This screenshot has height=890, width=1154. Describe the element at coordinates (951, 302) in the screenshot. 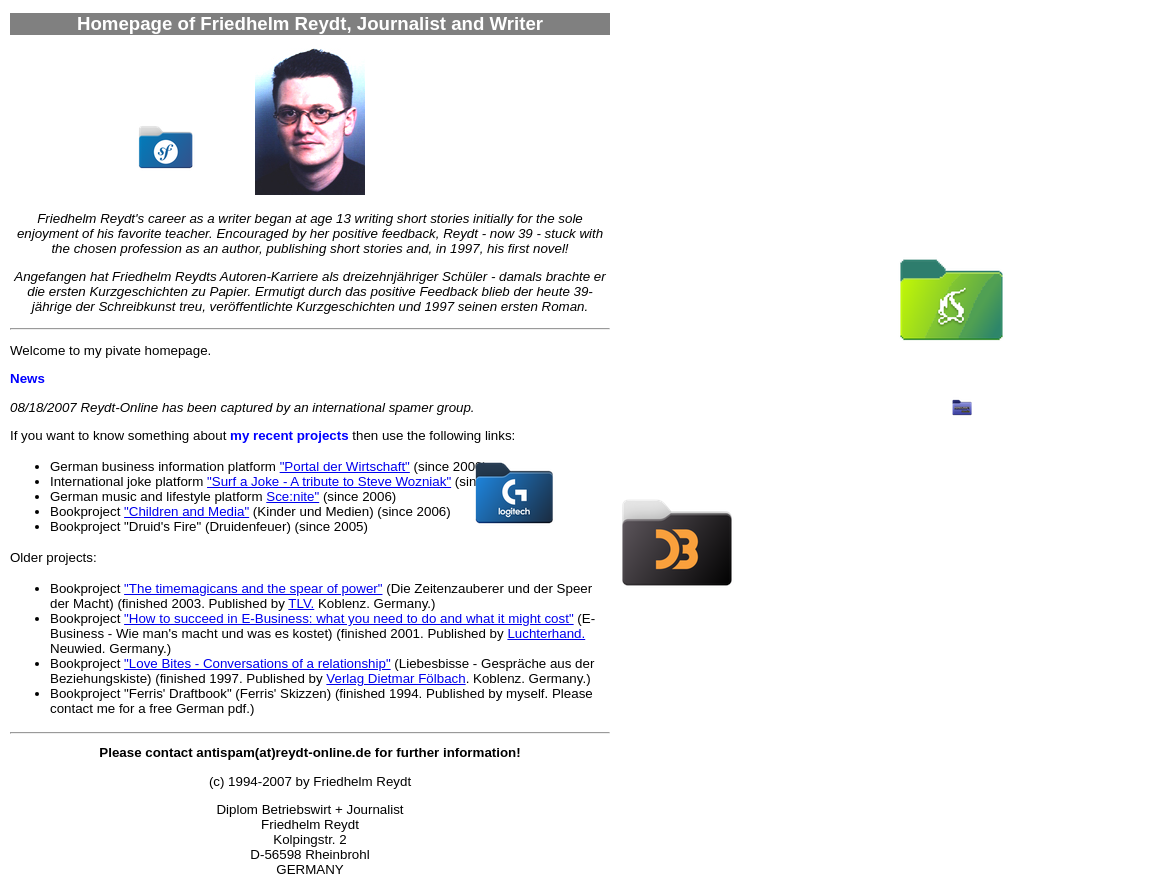

I see `open your GameJolt games folder` at that location.